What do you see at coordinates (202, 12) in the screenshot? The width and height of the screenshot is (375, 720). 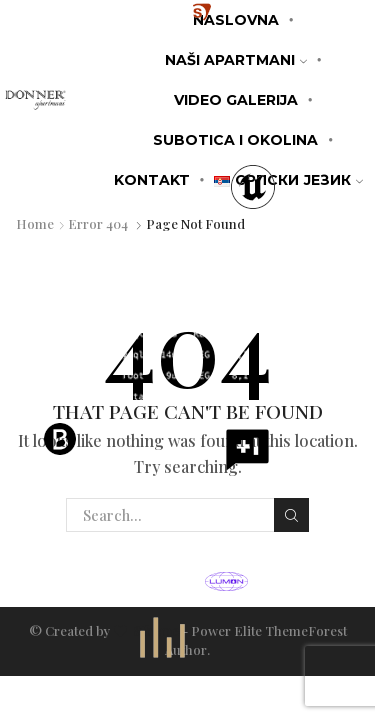 I see `source engine logo` at bounding box center [202, 12].